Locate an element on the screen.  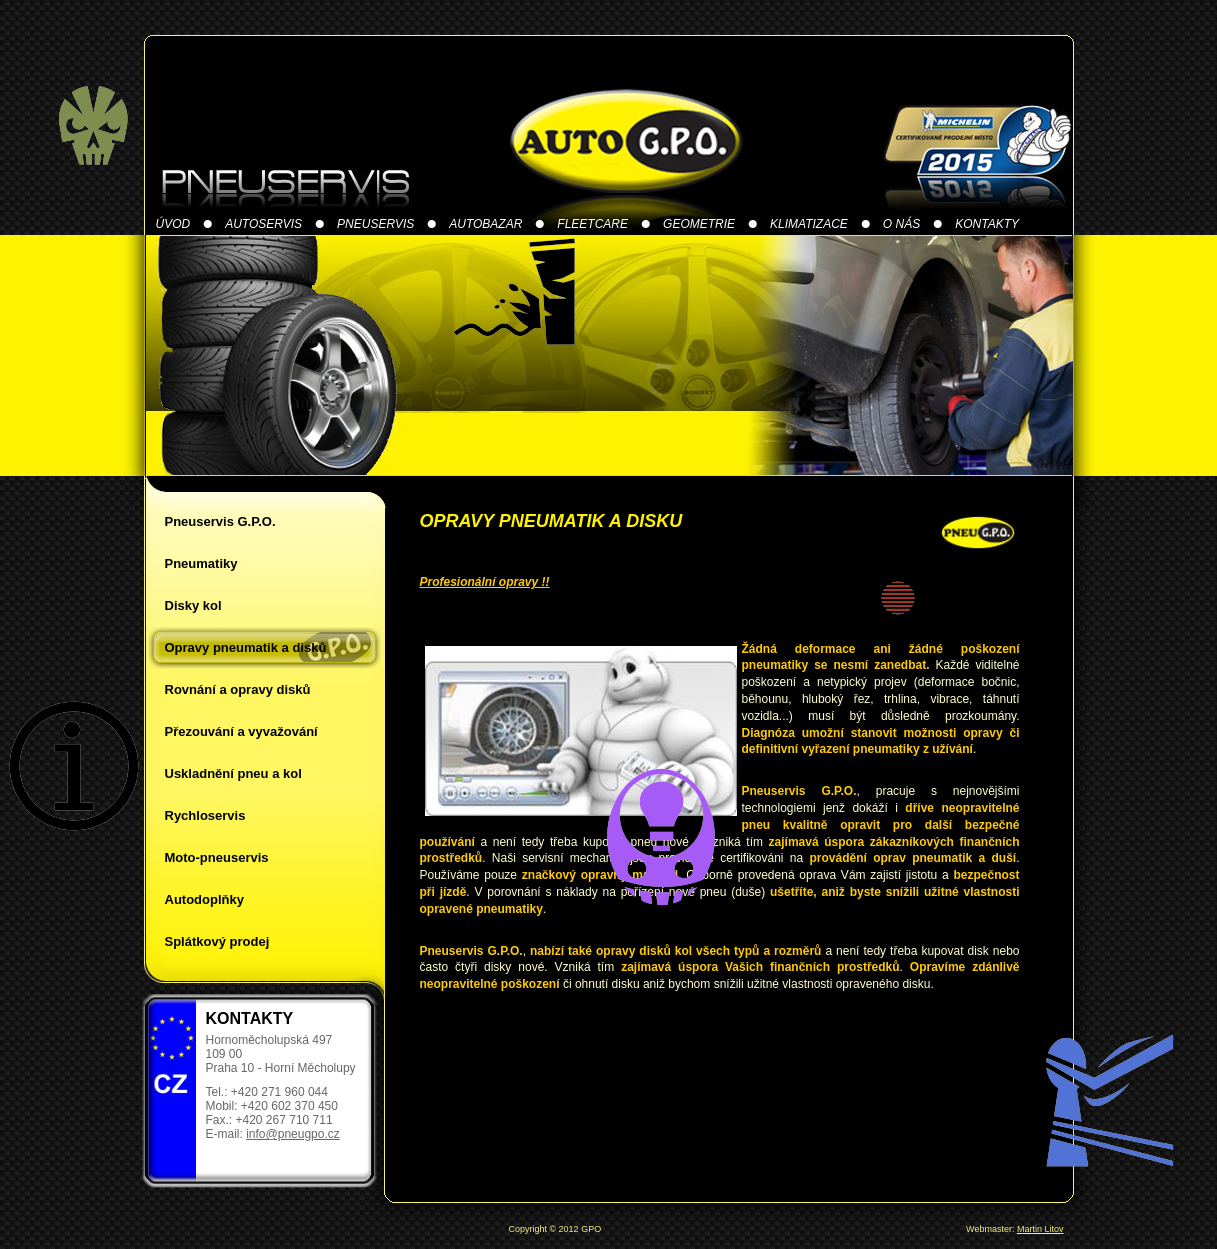
submit a new idea or suggestion is located at coordinates (661, 837).